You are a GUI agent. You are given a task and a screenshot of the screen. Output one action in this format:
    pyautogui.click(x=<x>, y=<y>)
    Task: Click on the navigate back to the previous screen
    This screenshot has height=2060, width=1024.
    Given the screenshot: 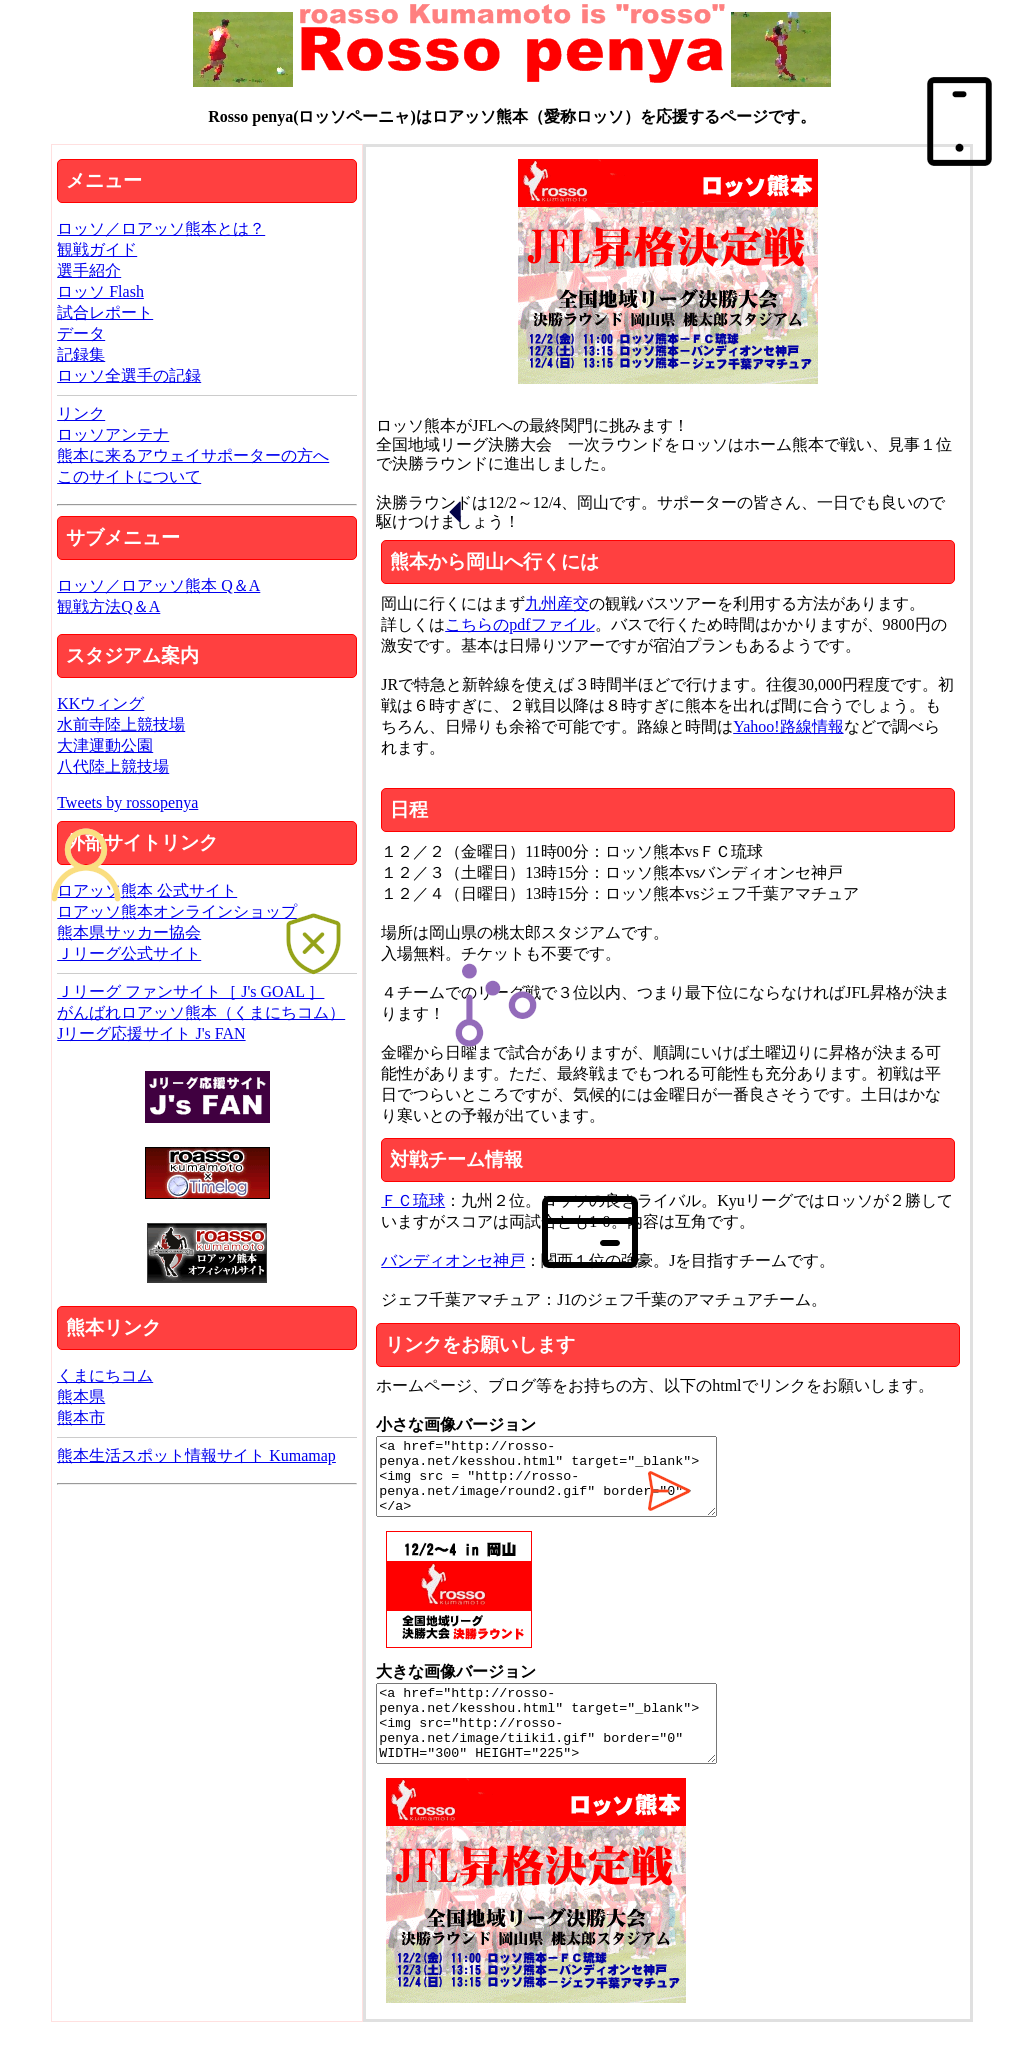 What is the action you would take?
    pyautogui.click(x=455, y=512)
    